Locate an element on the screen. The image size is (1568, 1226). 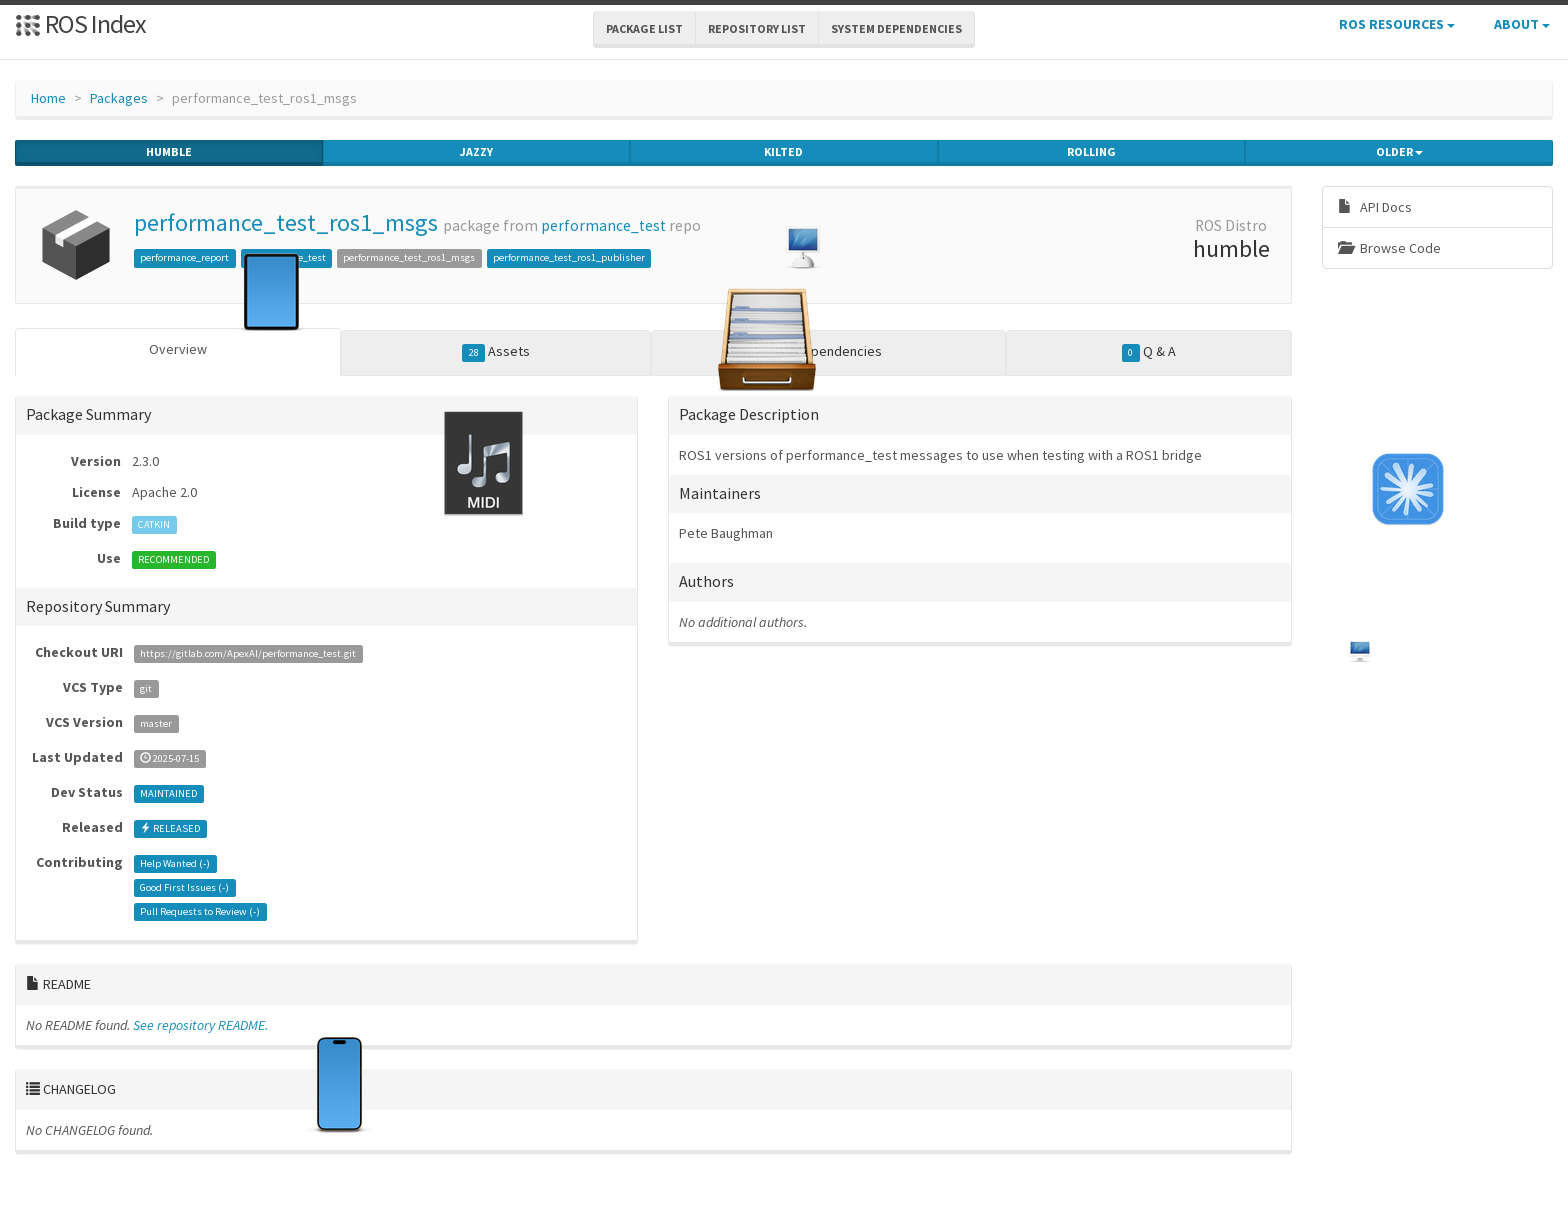
access all my files in finder is located at coordinates (767, 341).